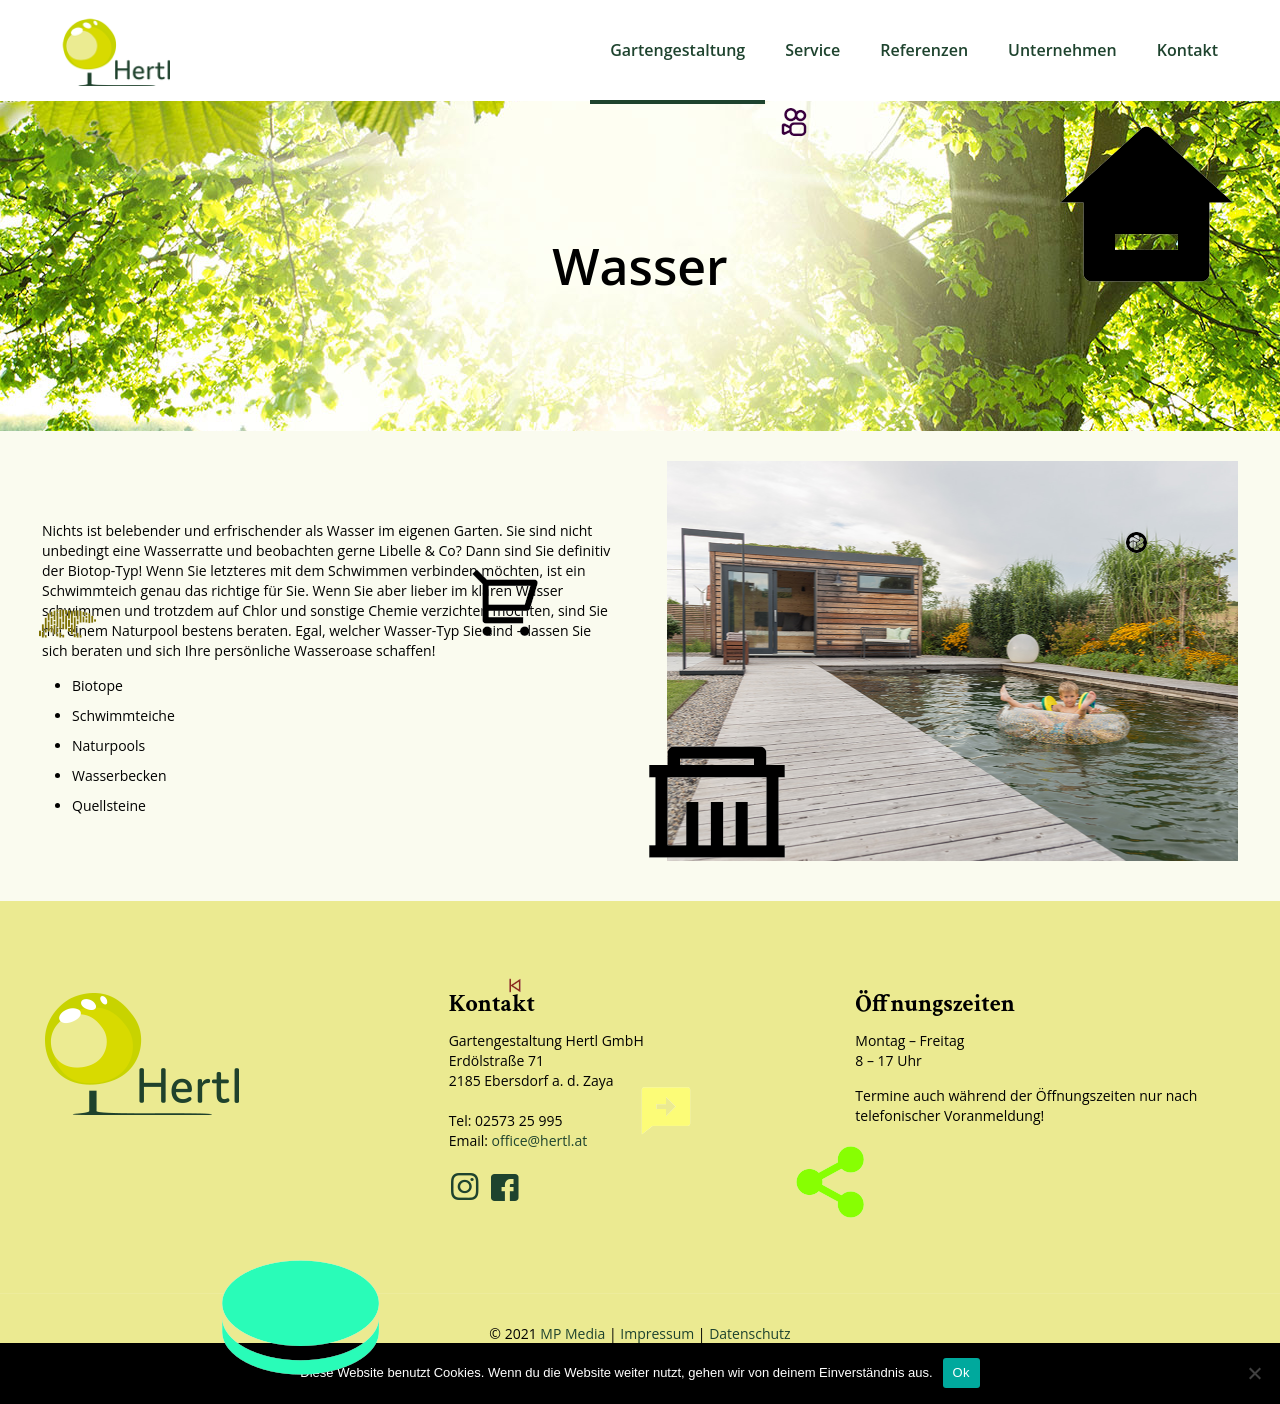 Image resolution: width=1280 pixels, height=1404 pixels. What do you see at coordinates (1136, 542) in the screenshot?
I see `chromatic logo` at bounding box center [1136, 542].